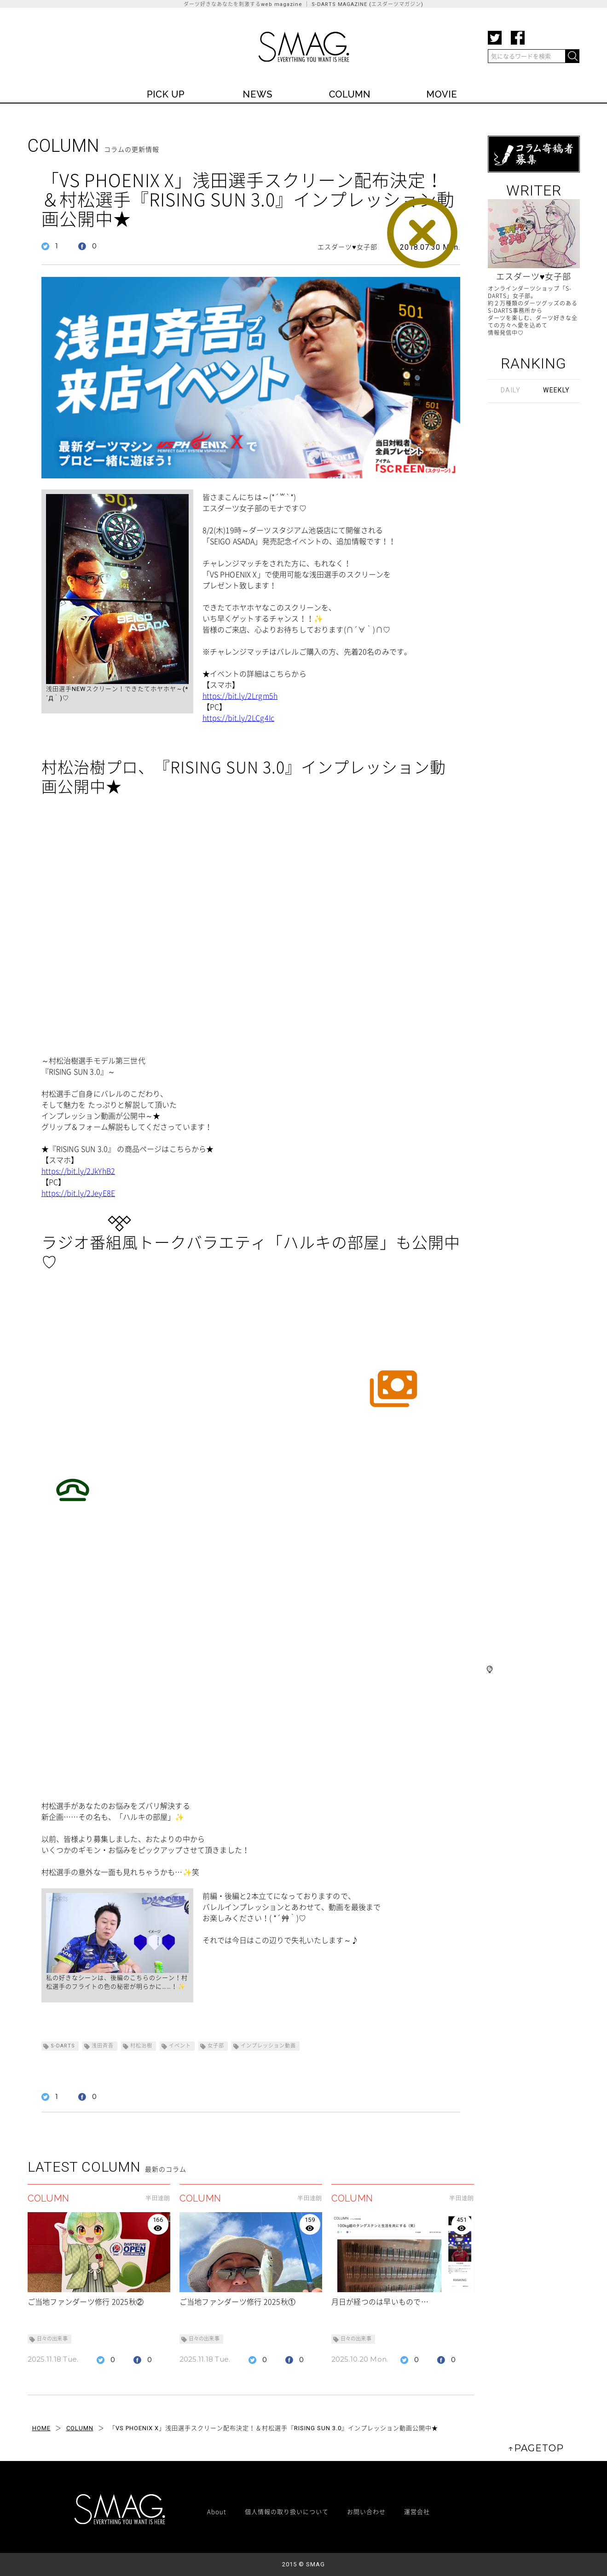  Describe the element at coordinates (393, 1389) in the screenshot. I see `view payment or billing information` at that location.